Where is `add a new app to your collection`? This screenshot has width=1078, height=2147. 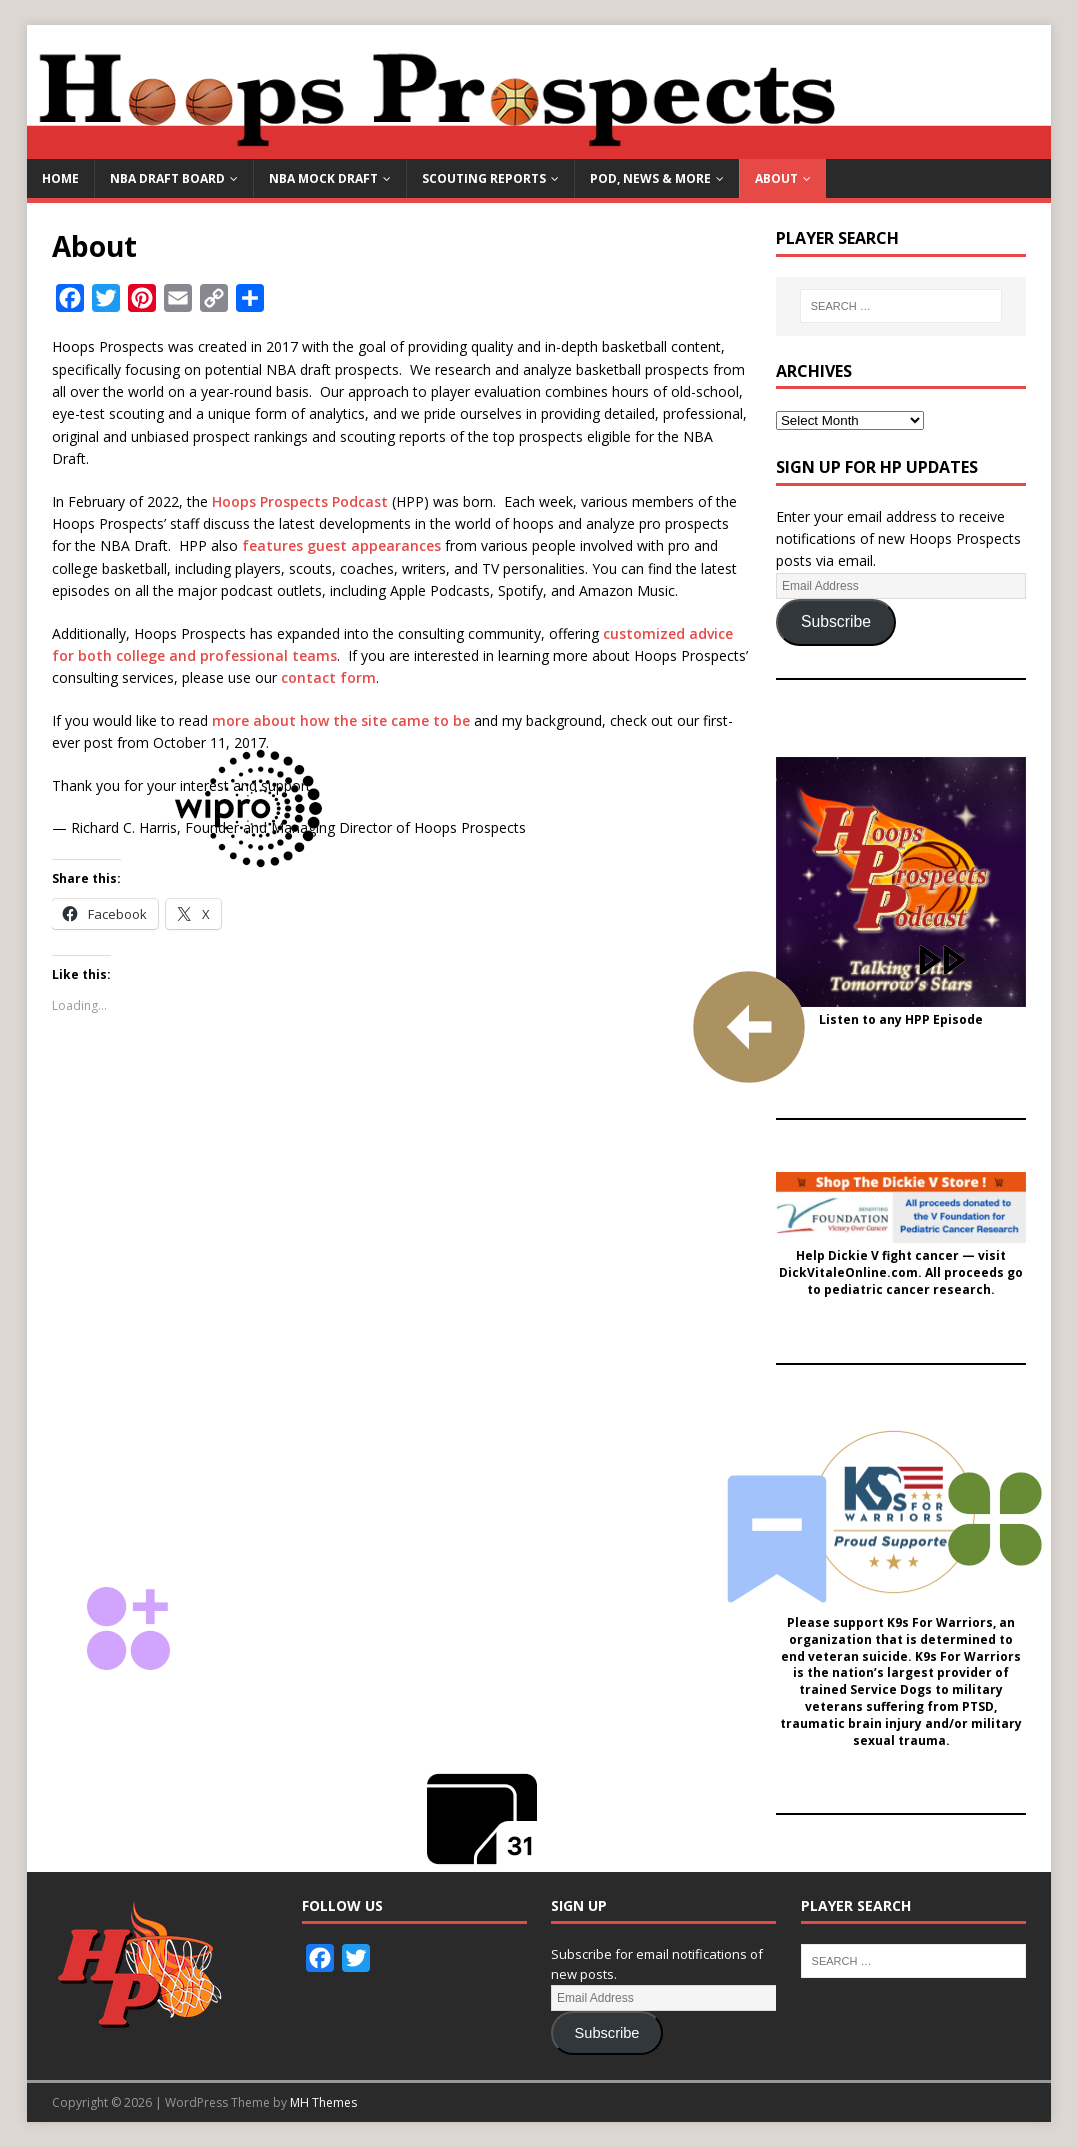
add a new app to your collection is located at coordinates (128, 1628).